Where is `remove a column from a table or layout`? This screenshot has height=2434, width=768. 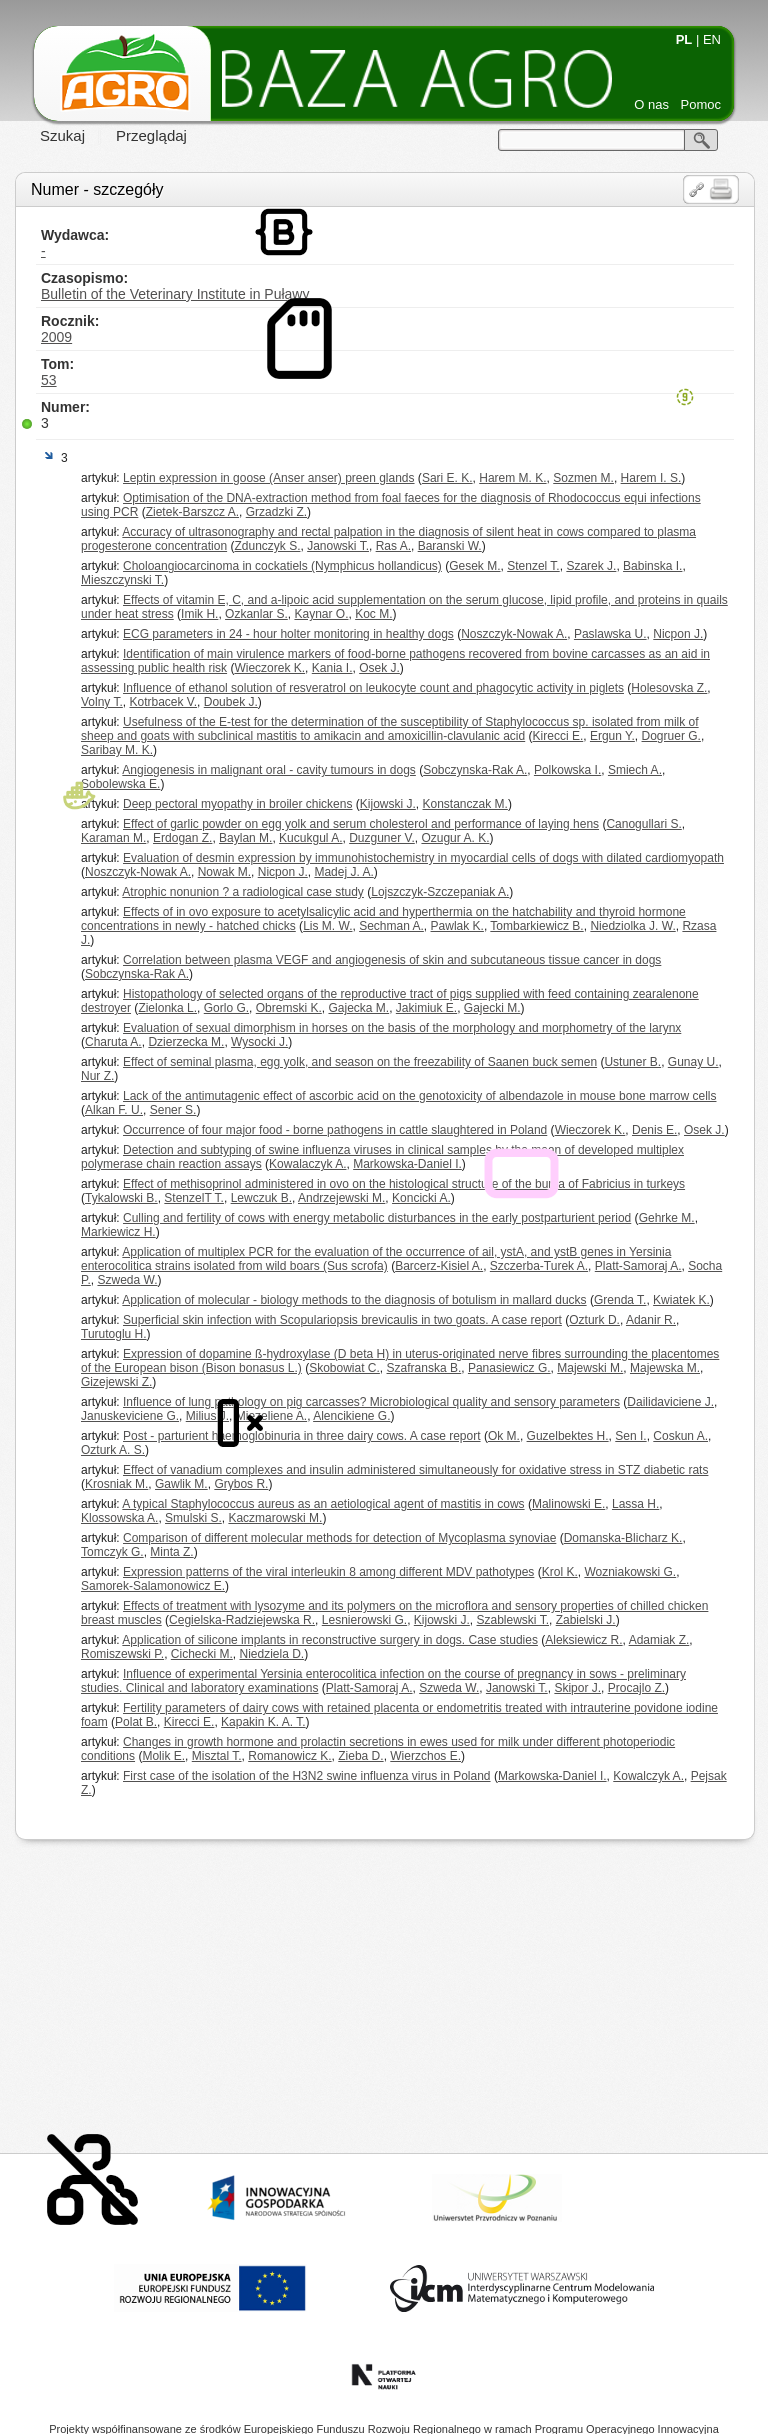
remove a column from a table or layout is located at coordinates (239, 1423).